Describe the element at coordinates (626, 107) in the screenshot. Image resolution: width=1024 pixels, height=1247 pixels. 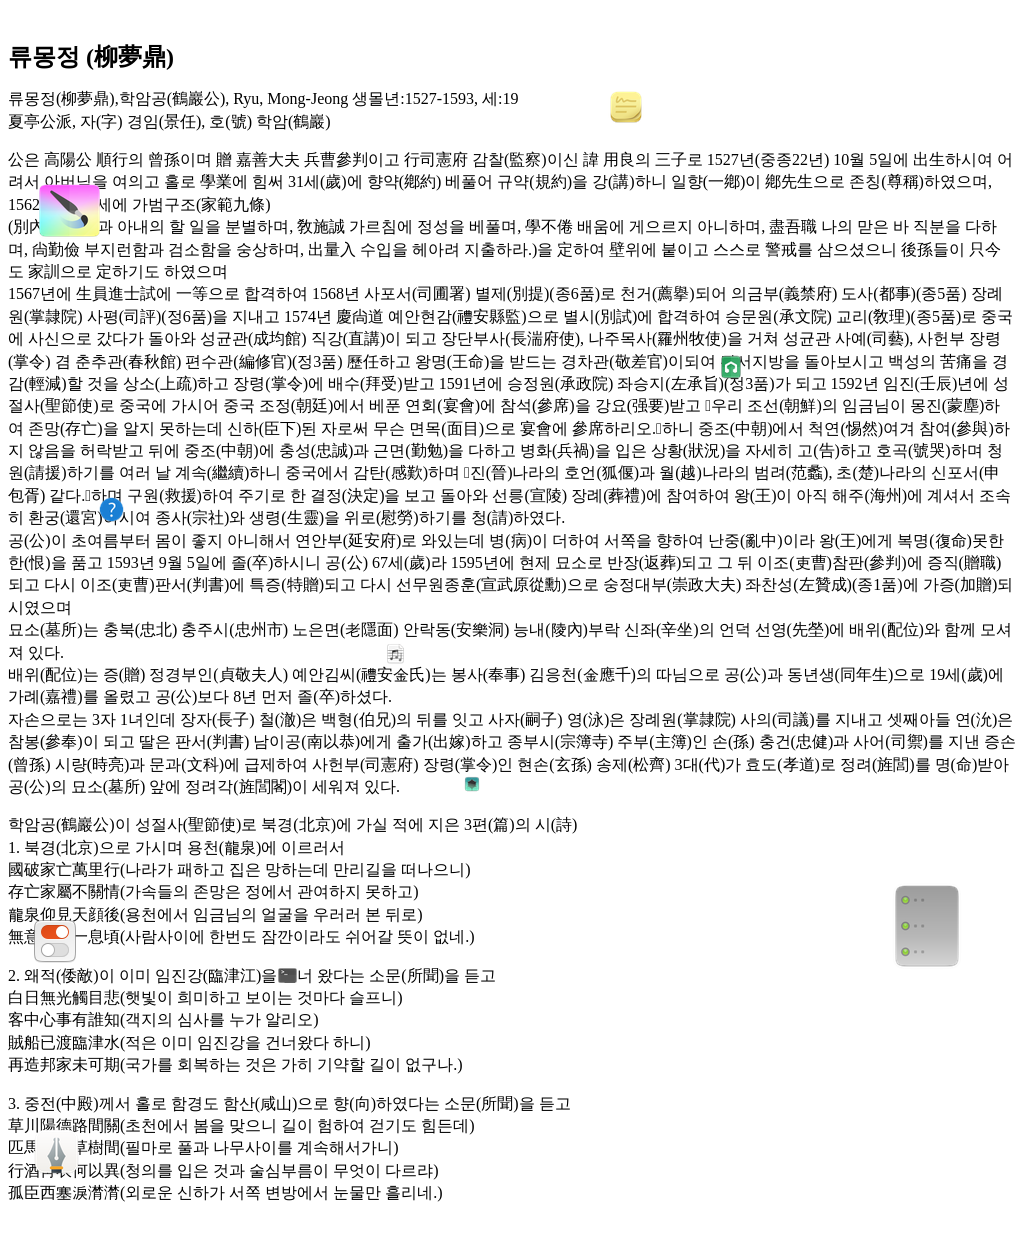
I see `open the Stickies app for quick notes` at that location.